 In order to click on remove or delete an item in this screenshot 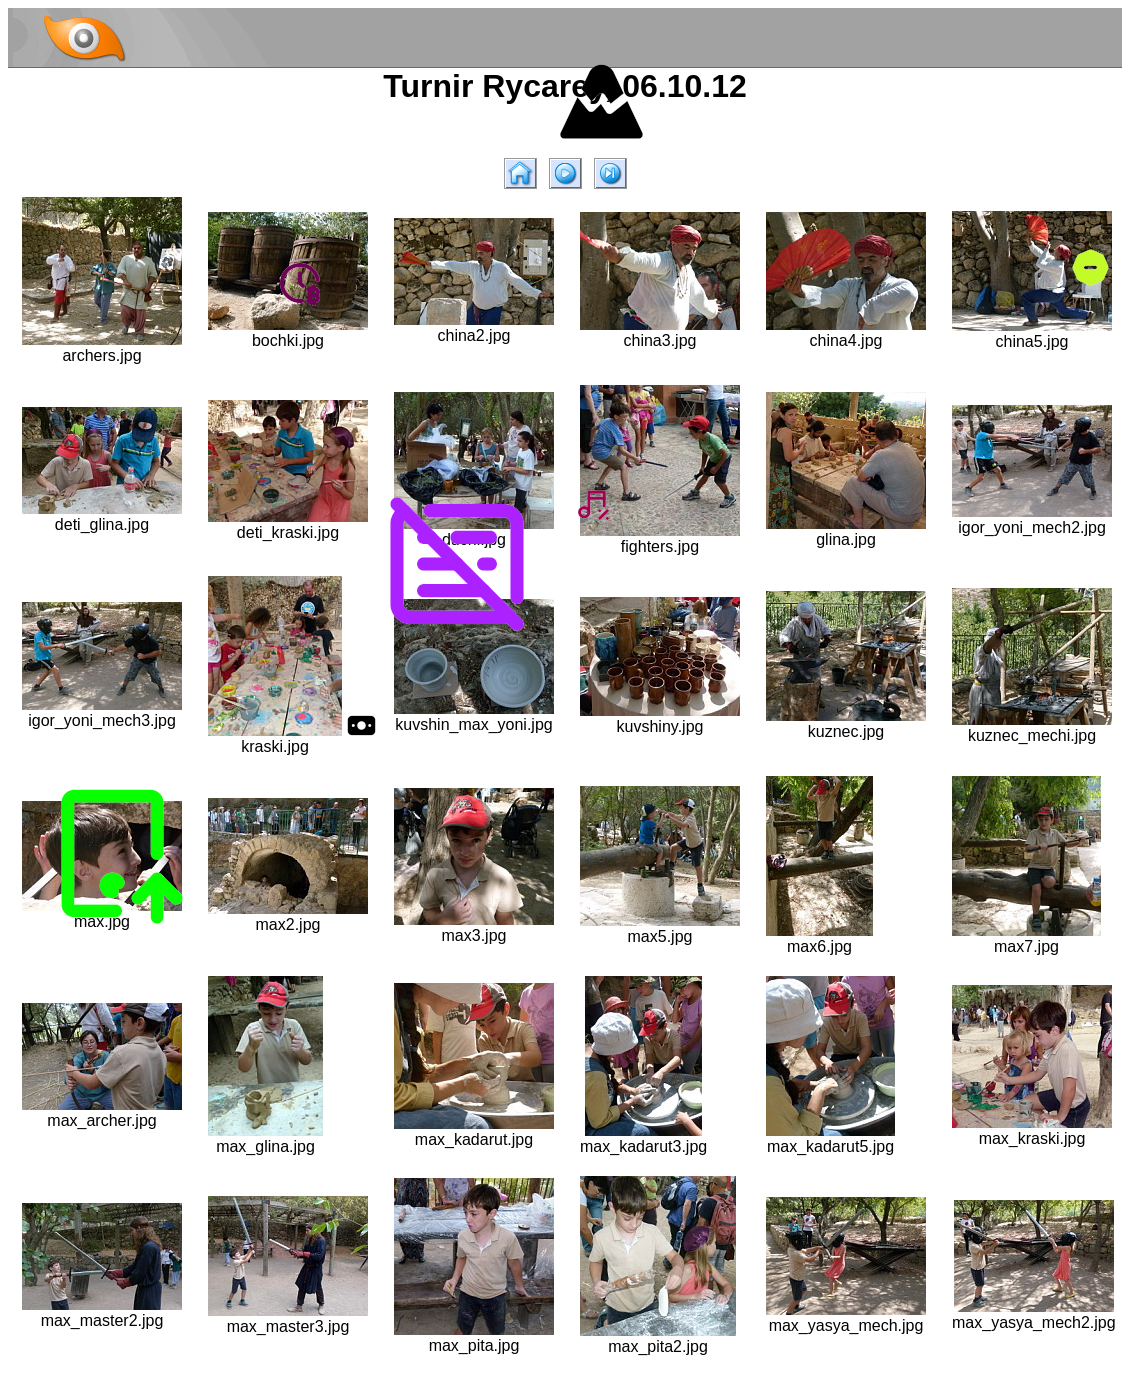, I will do `click(1090, 267)`.